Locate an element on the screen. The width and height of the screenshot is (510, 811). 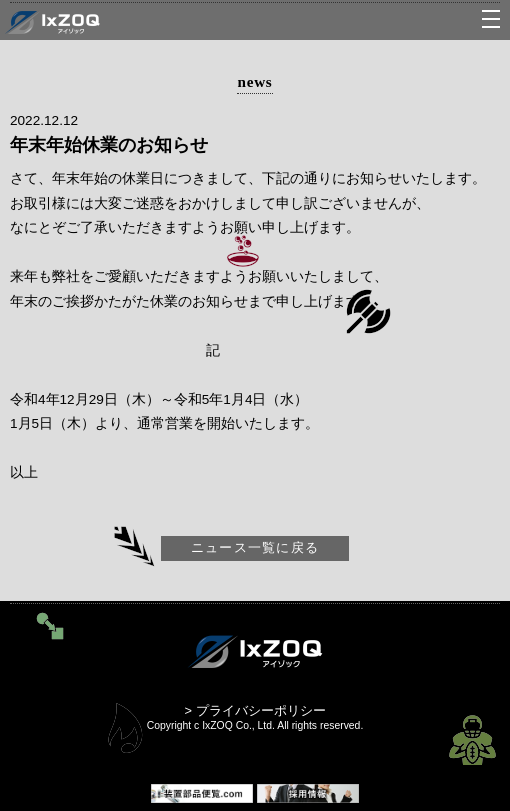
equip or select a battle axe weapon is located at coordinates (368, 311).